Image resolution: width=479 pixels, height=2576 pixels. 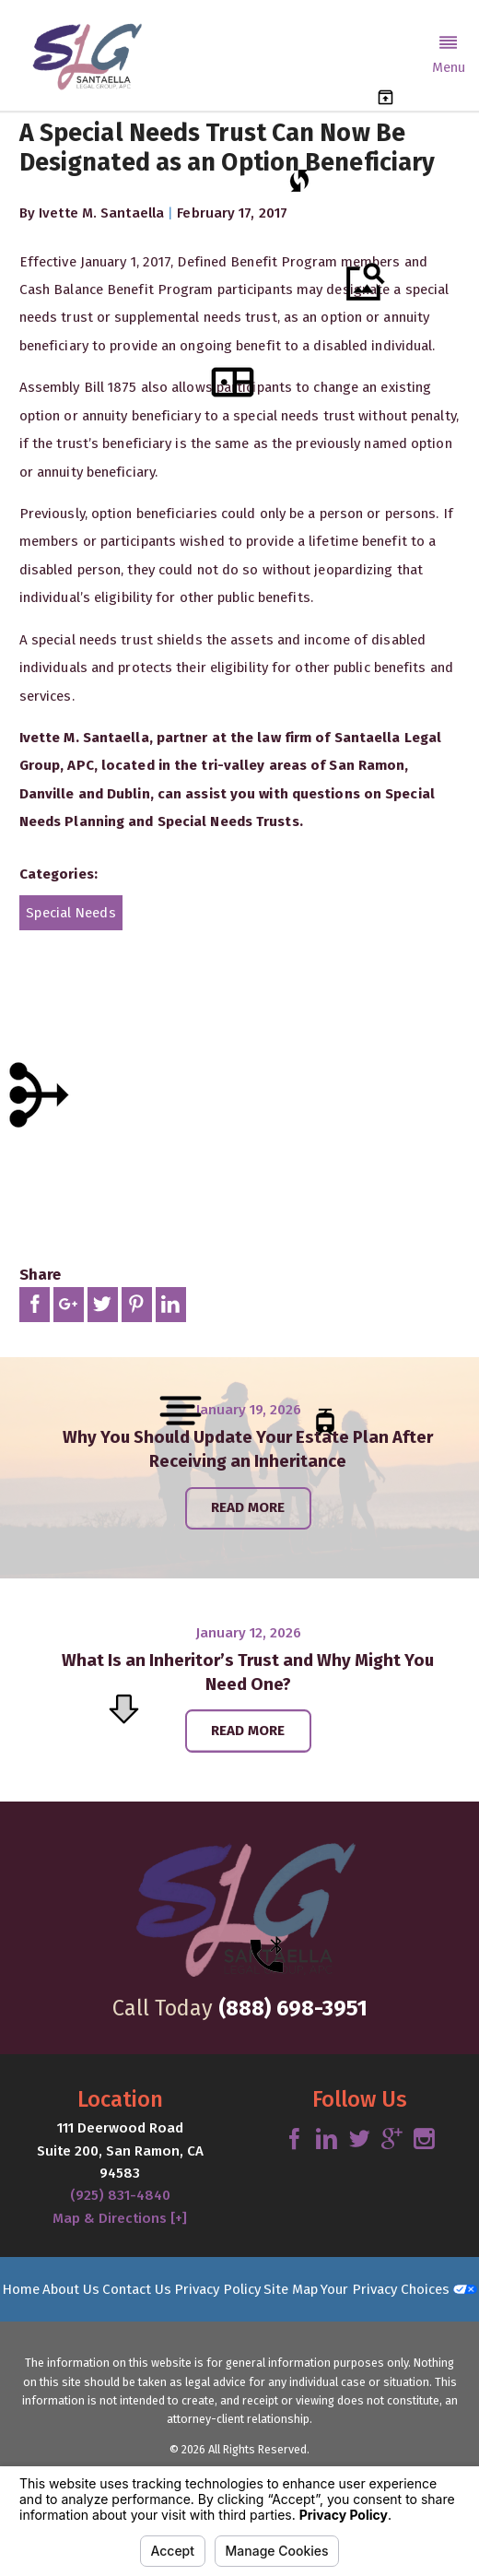 I want to click on merge or combine multiple inputs into one output, so click(x=39, y=1094).